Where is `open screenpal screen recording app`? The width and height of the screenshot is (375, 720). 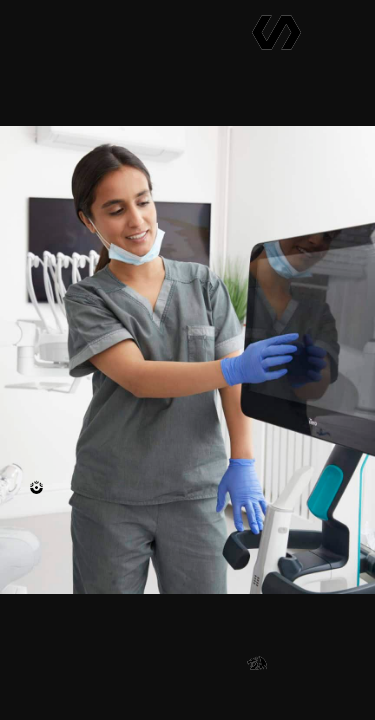
open screenpal screen recording app is located at coordinates (36, 487).